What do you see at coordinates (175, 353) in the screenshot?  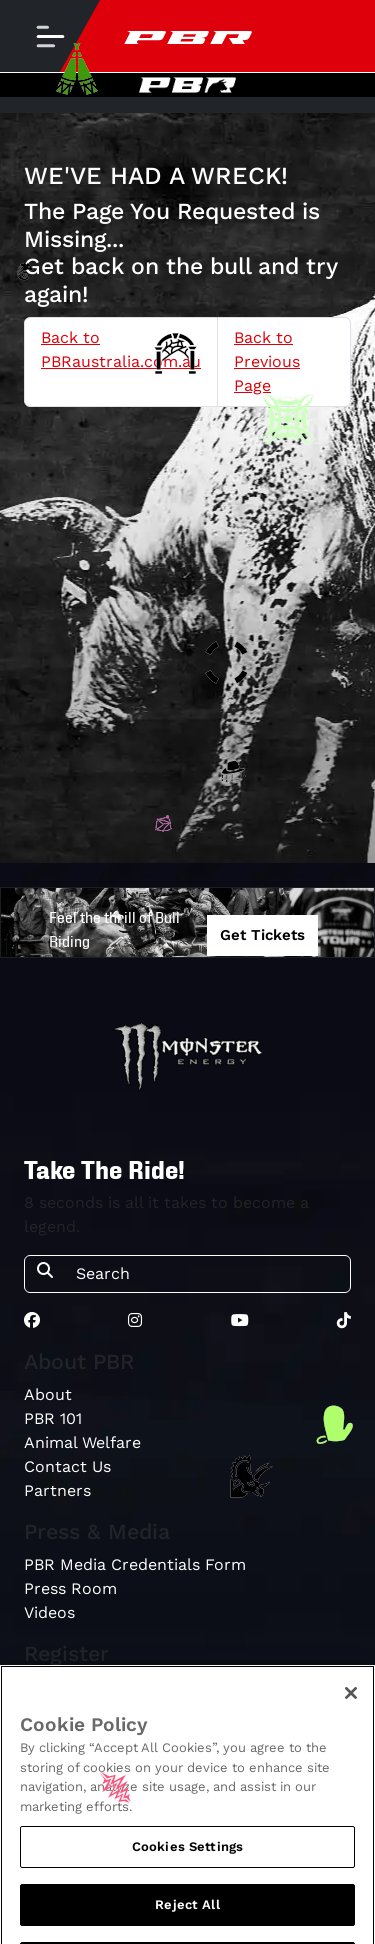 I see `enter a dungeon or underground area` at bounding box center [175, 353].